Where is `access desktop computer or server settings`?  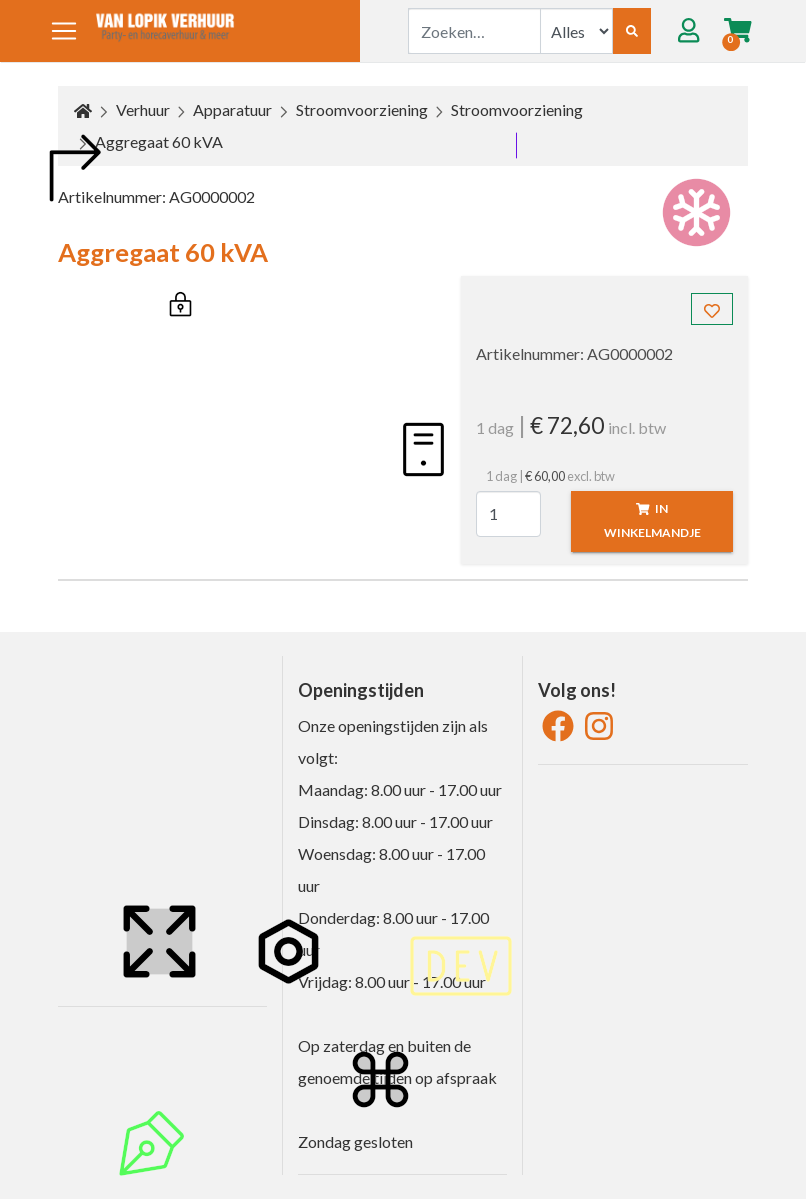 access desktop computer or server settings is located at coordinates (423, 449).